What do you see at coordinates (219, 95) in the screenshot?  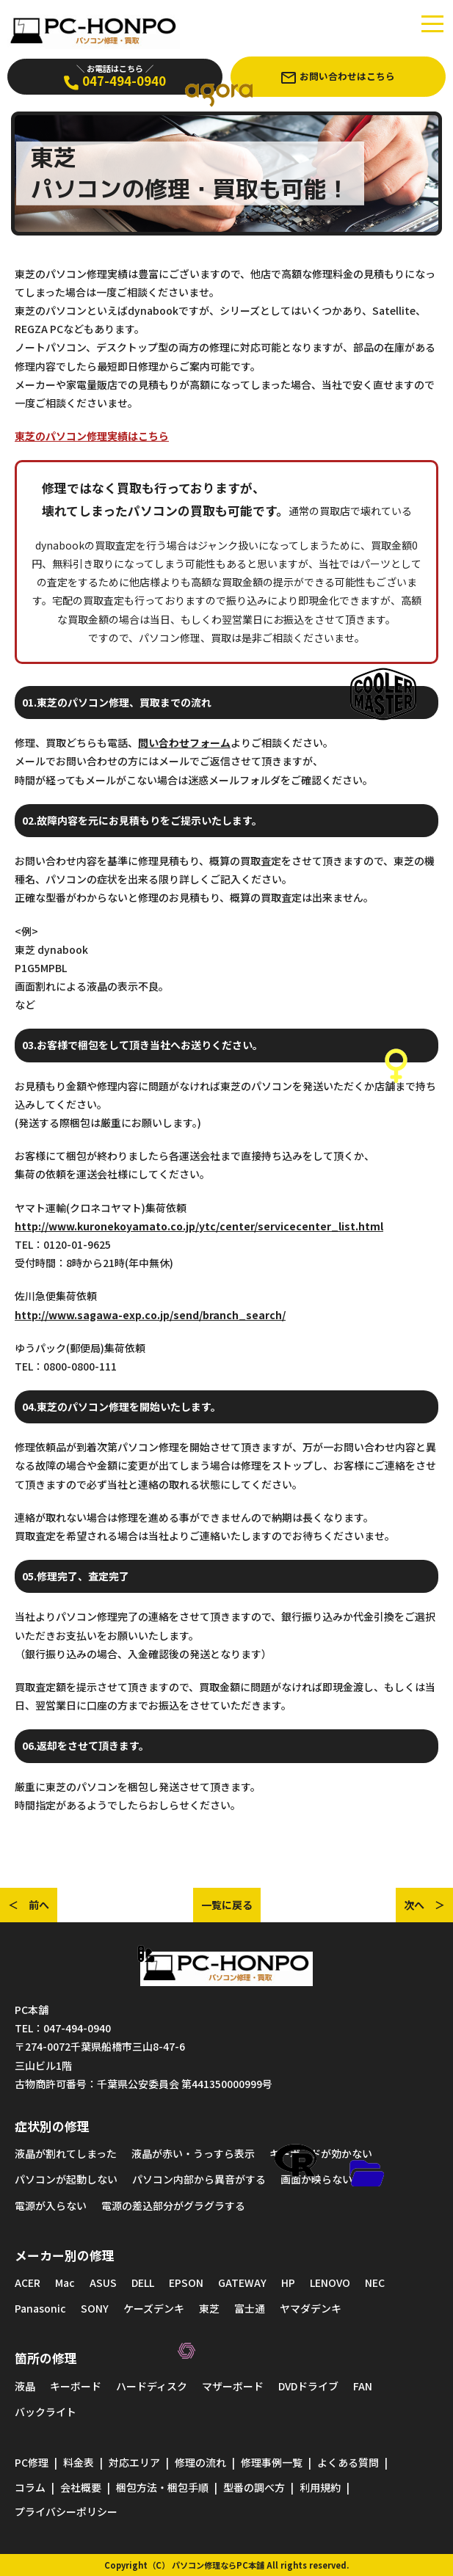 I see `agora brand logo` at bounding box center [219, 95].